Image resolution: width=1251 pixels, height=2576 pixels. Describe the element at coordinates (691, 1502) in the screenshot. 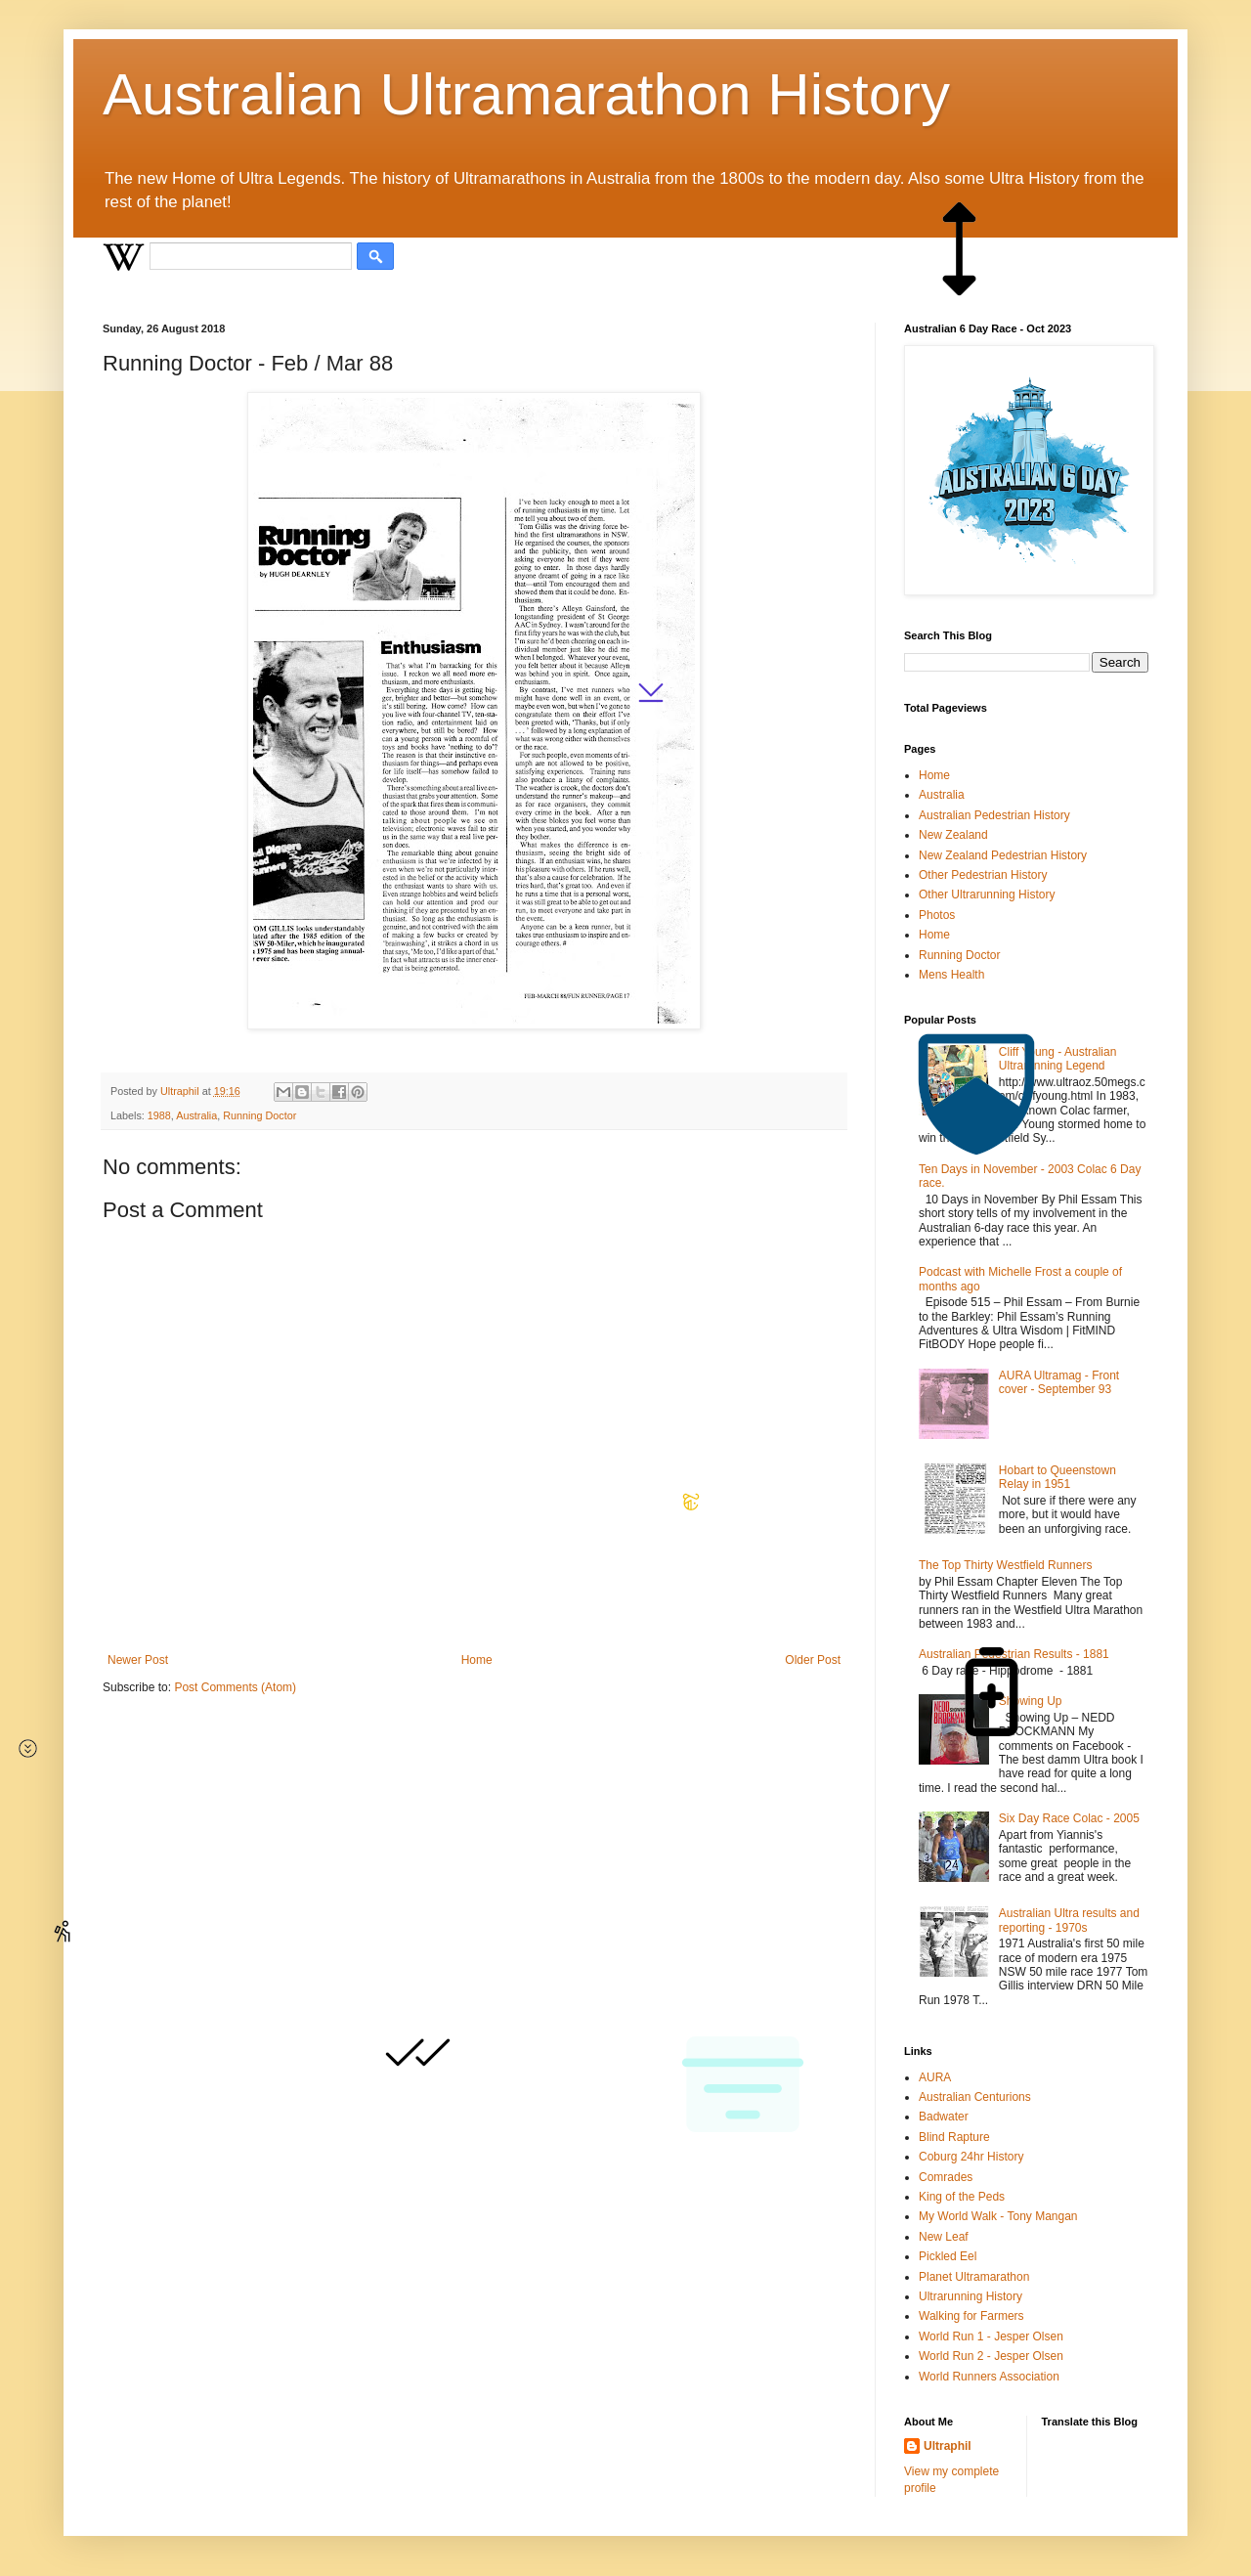

I see `open The New York Times app` at that location.